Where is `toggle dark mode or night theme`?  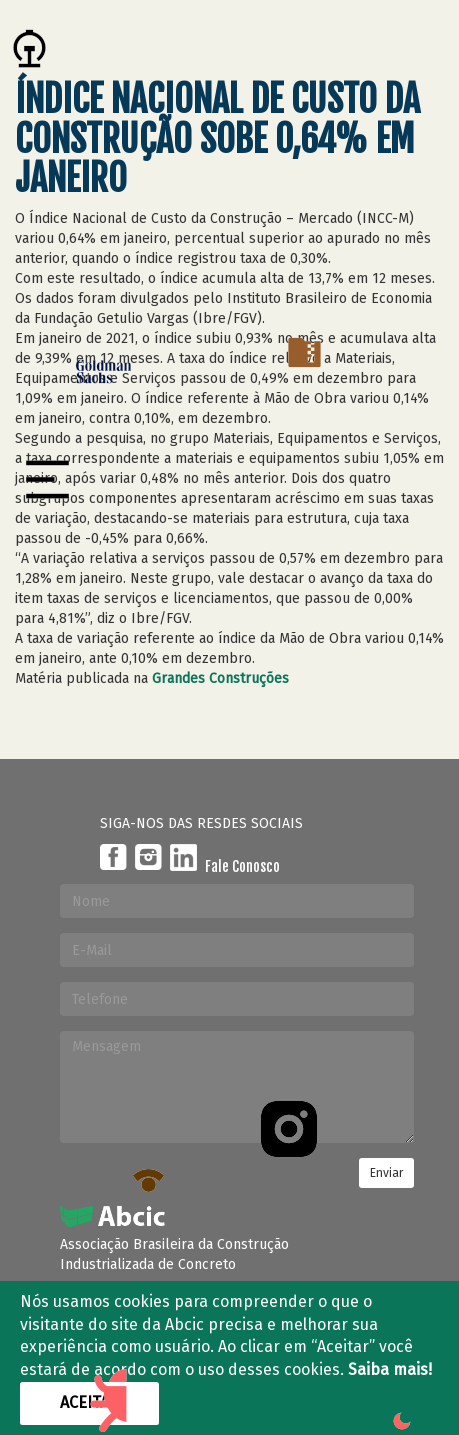 toggle dark mode or night theme is located at coordinates (402, 1421).